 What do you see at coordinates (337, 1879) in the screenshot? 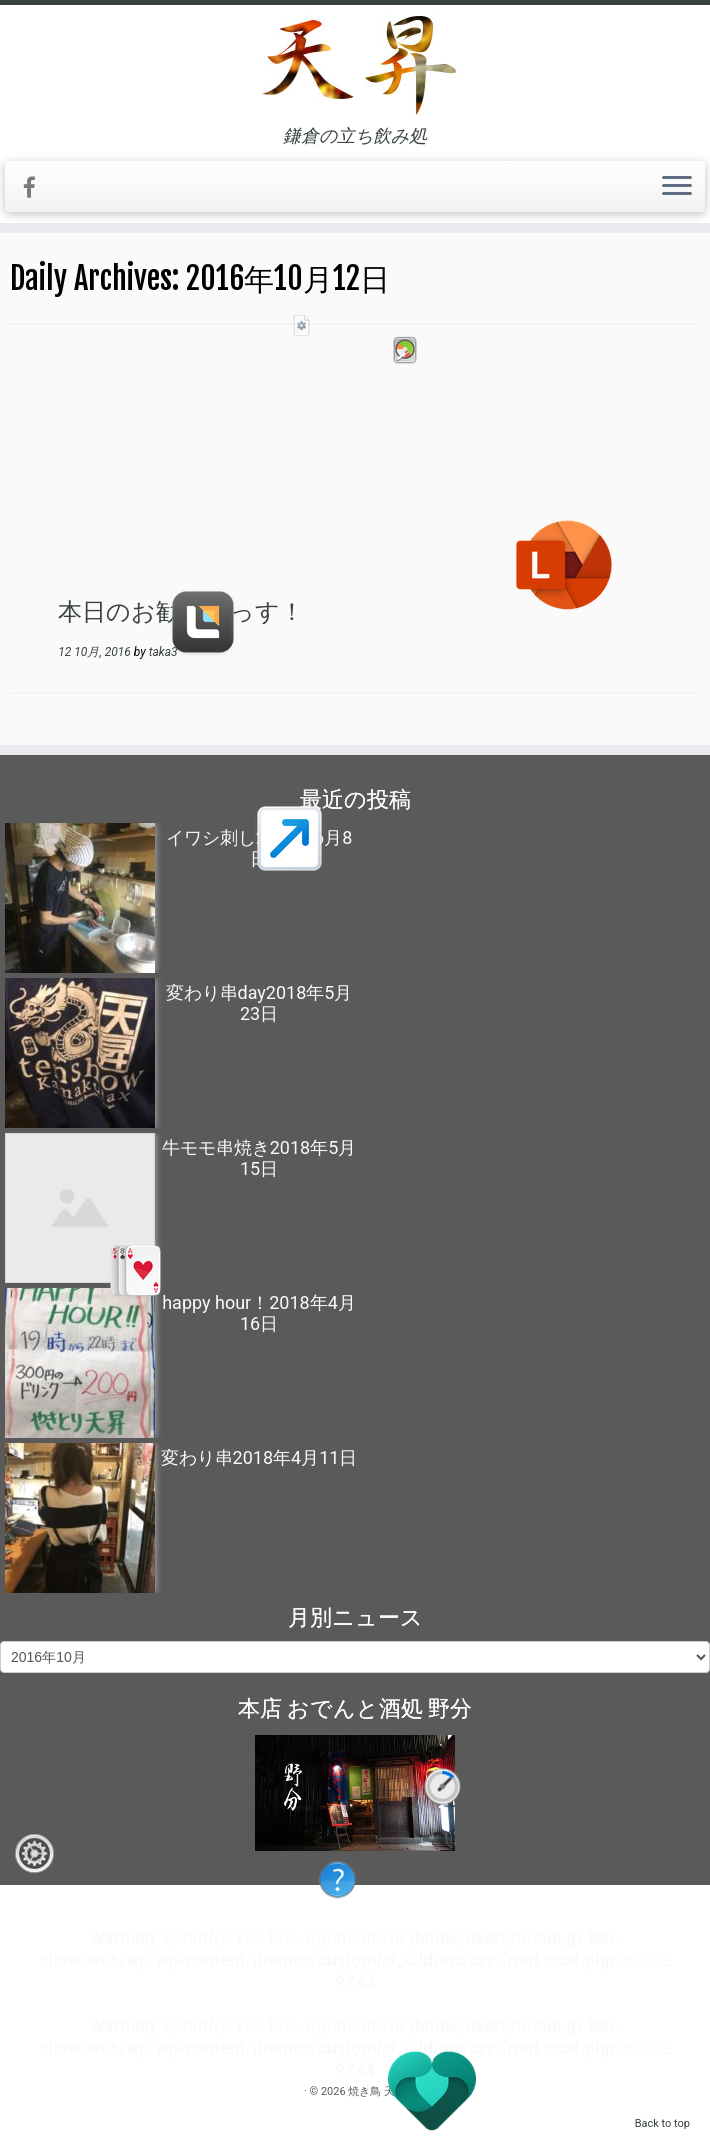
I see `open help documentation` at bounding box center [337, 1879].